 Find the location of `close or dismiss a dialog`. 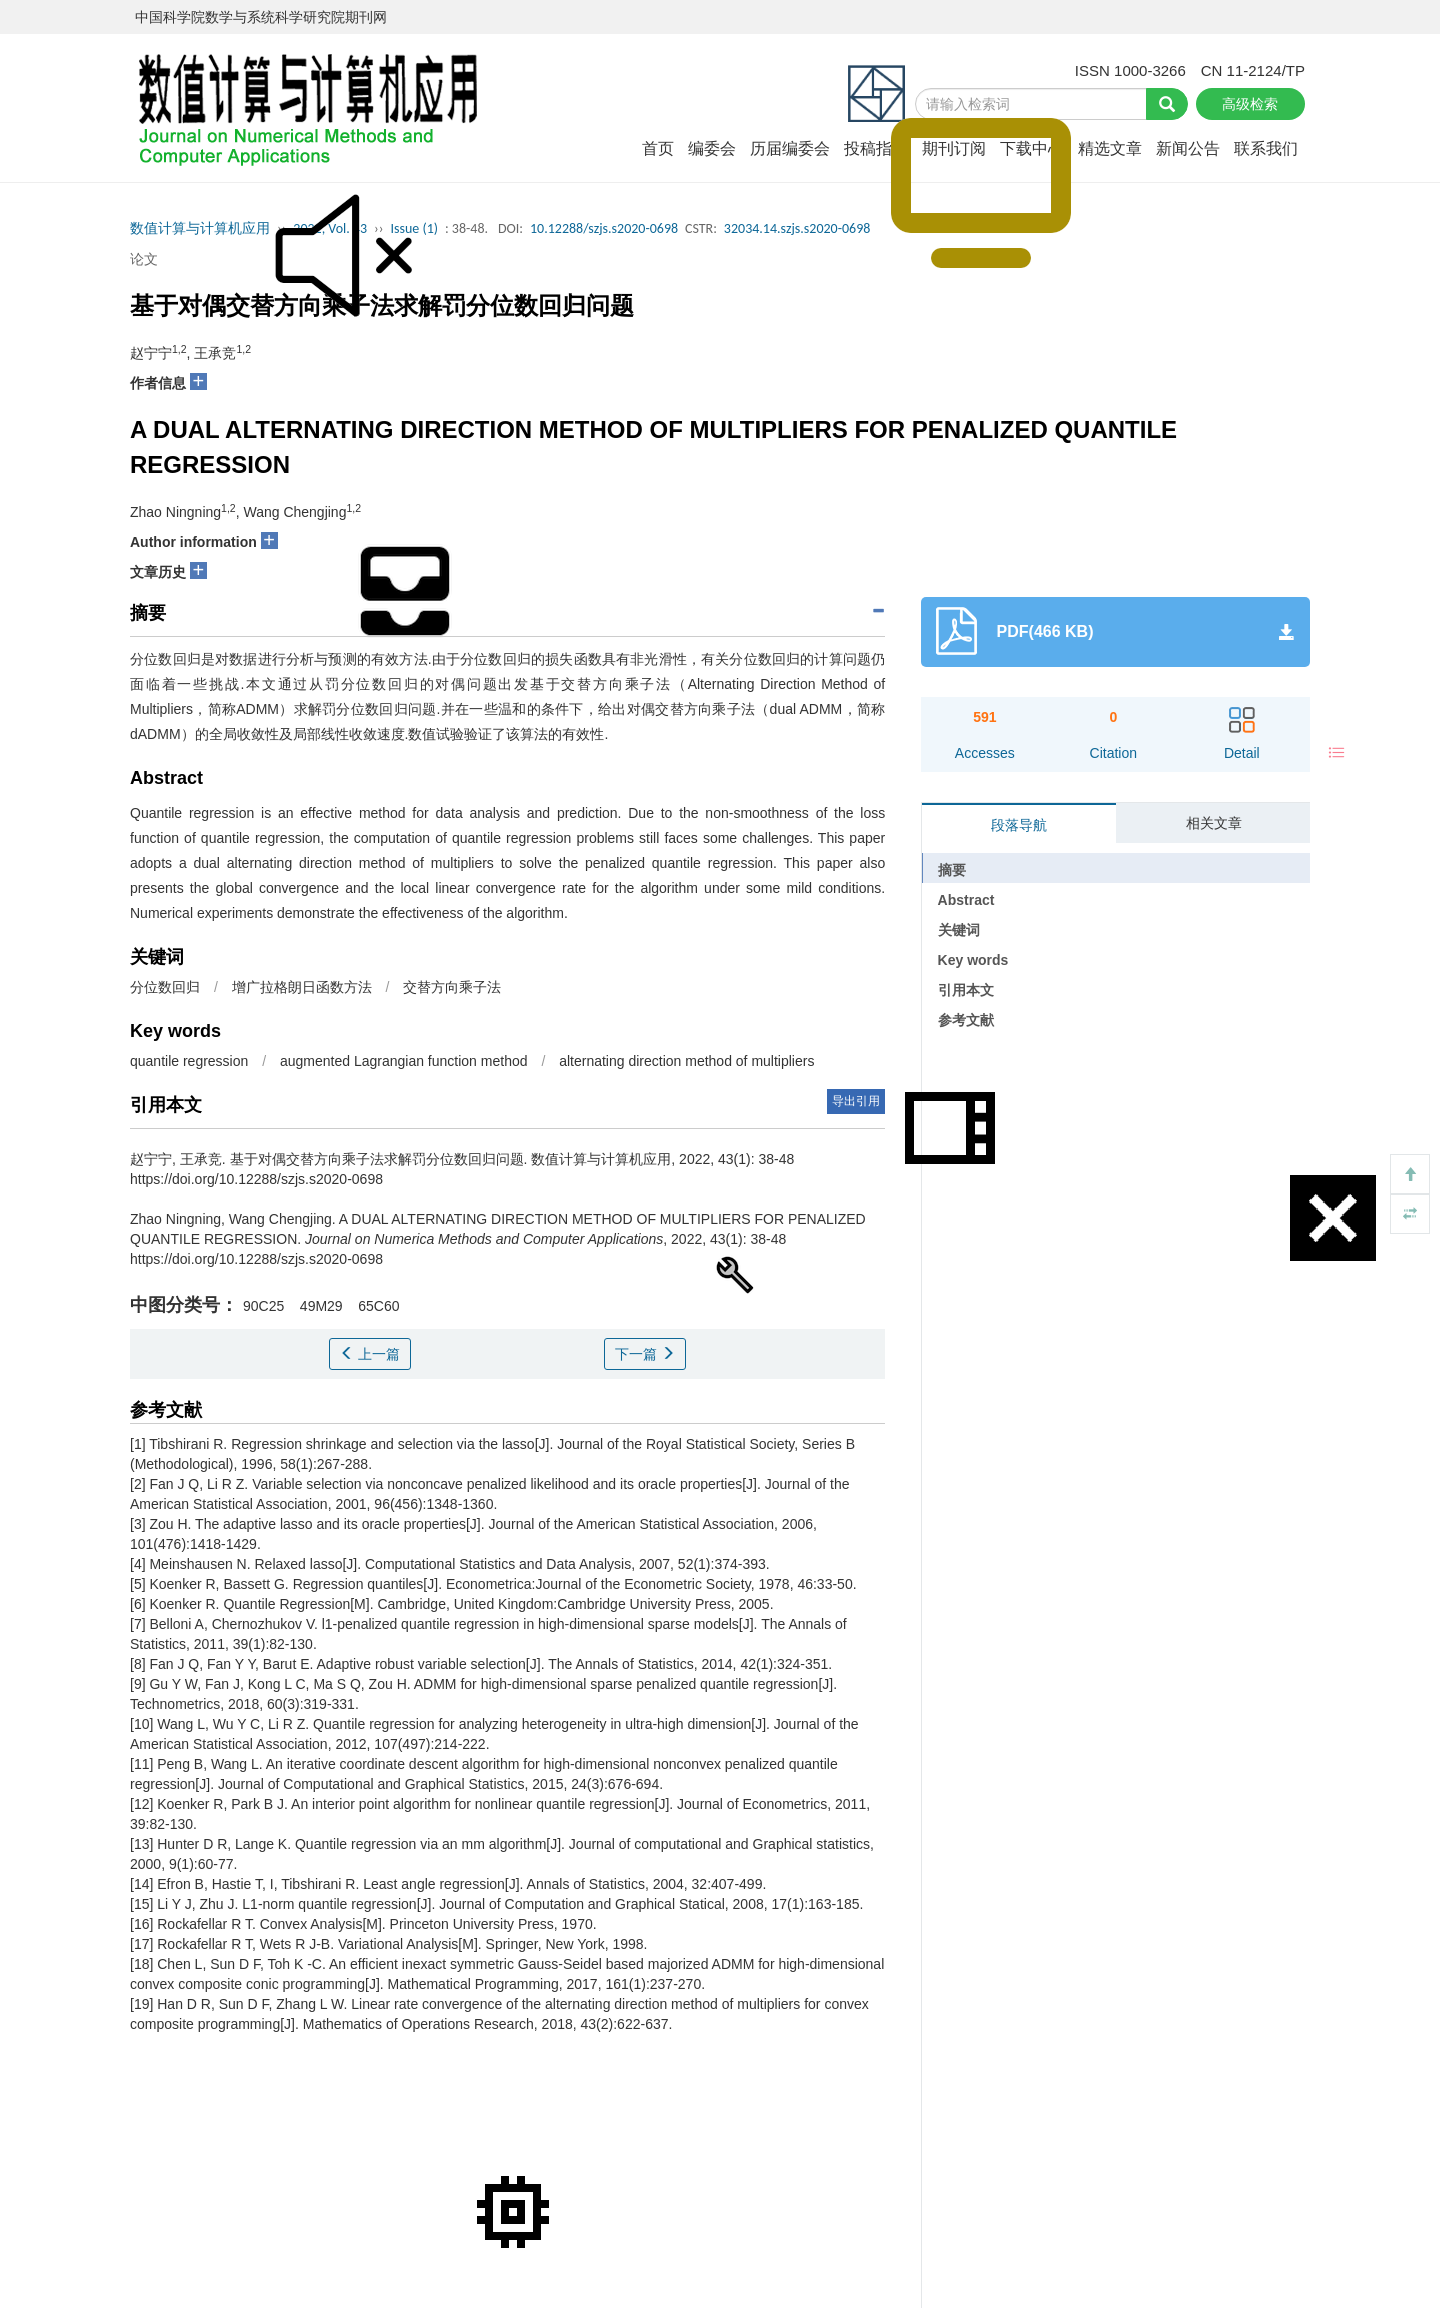

close or dismiss a dialog is located at coordinates (1333, 1218).